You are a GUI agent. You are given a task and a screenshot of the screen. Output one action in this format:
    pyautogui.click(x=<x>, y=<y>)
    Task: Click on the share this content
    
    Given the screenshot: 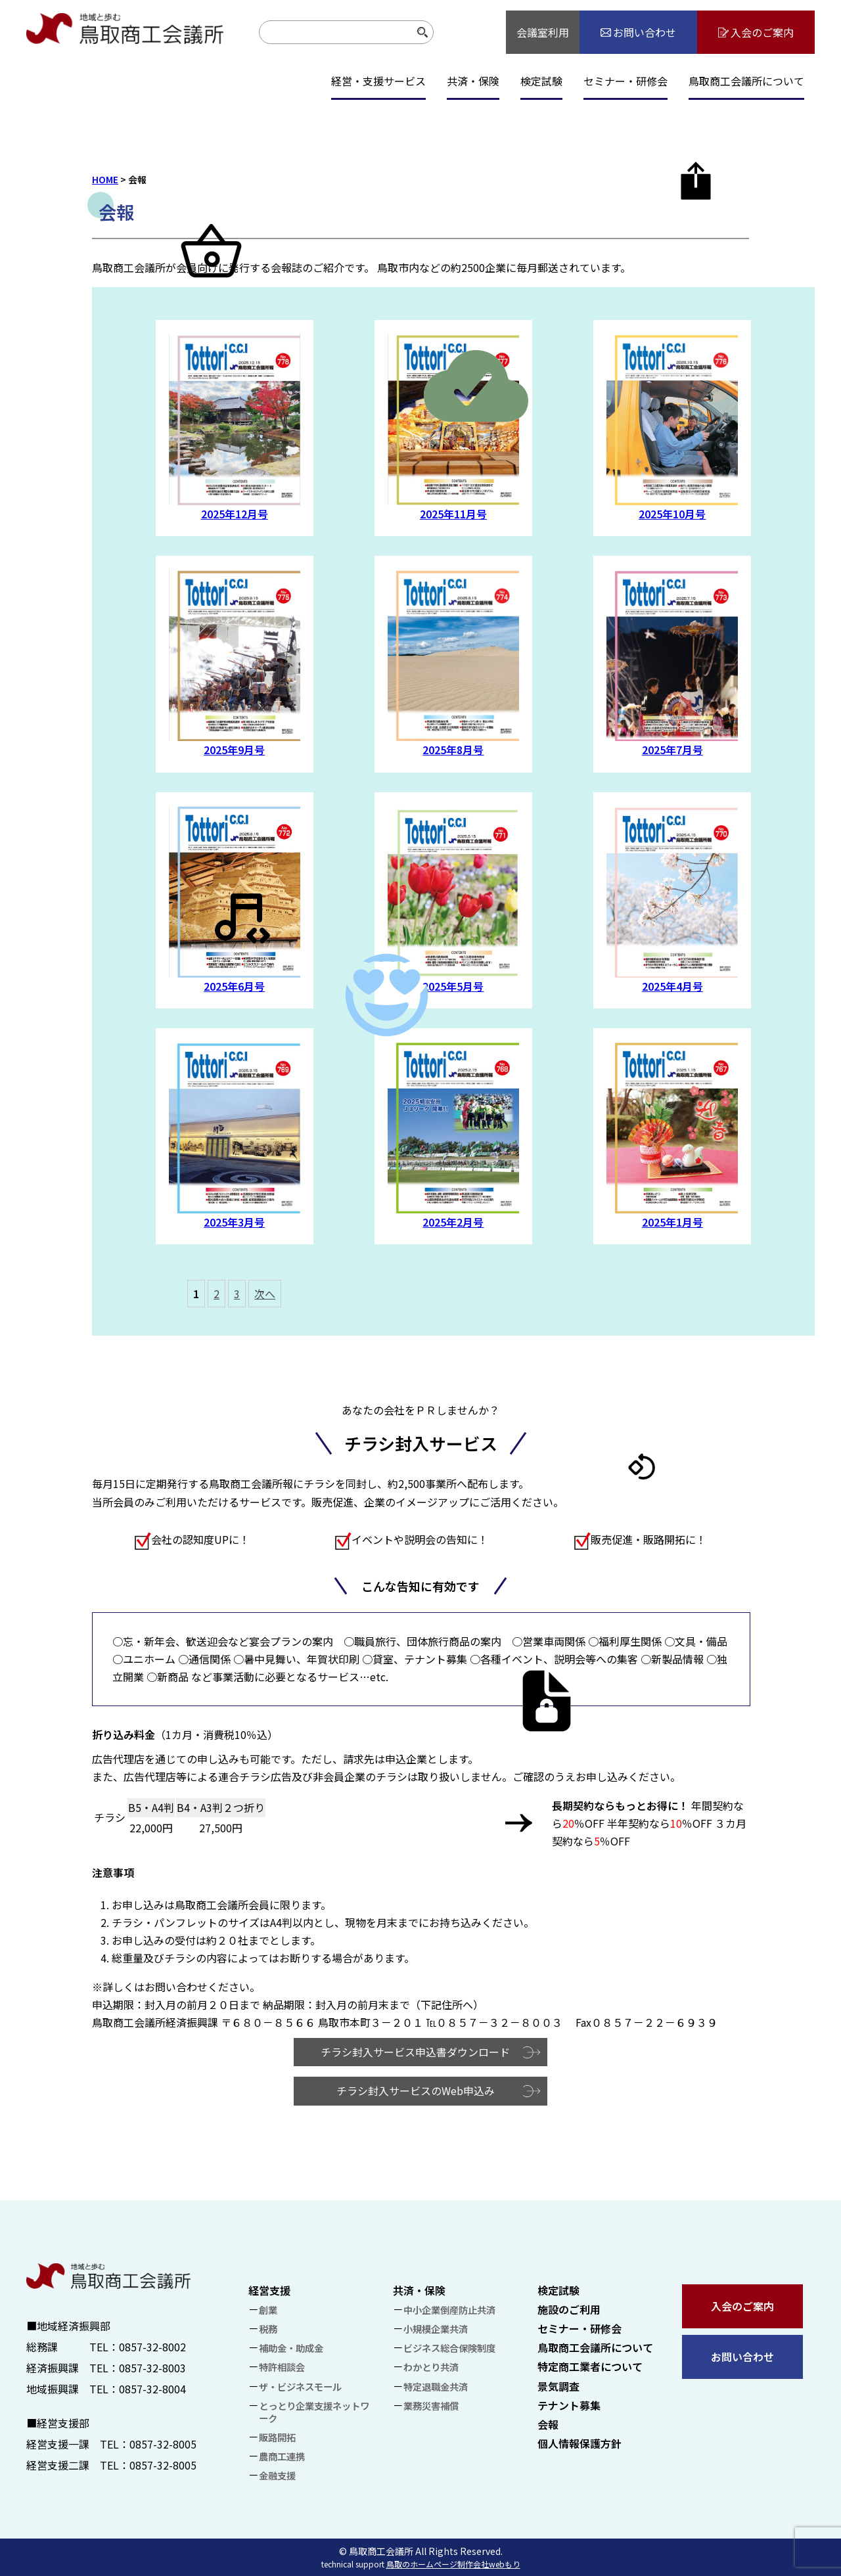 What is the action you would take?
    pyautogui.click(x=696, y=181)
    